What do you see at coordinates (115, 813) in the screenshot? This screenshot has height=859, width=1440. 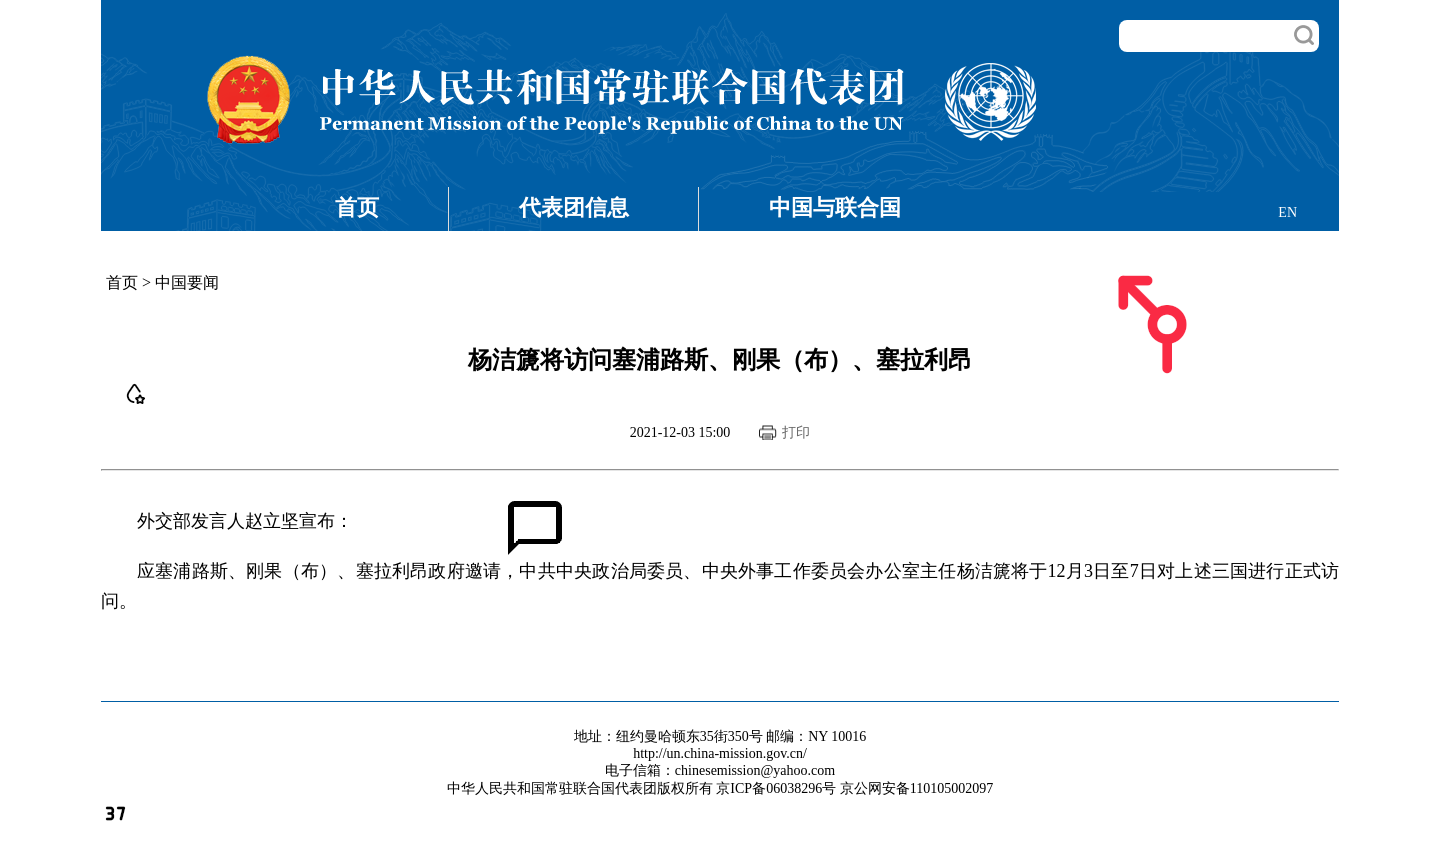 I see `displays the number 37 as a numeric indicator or badge` at bounding box center [115, 813].